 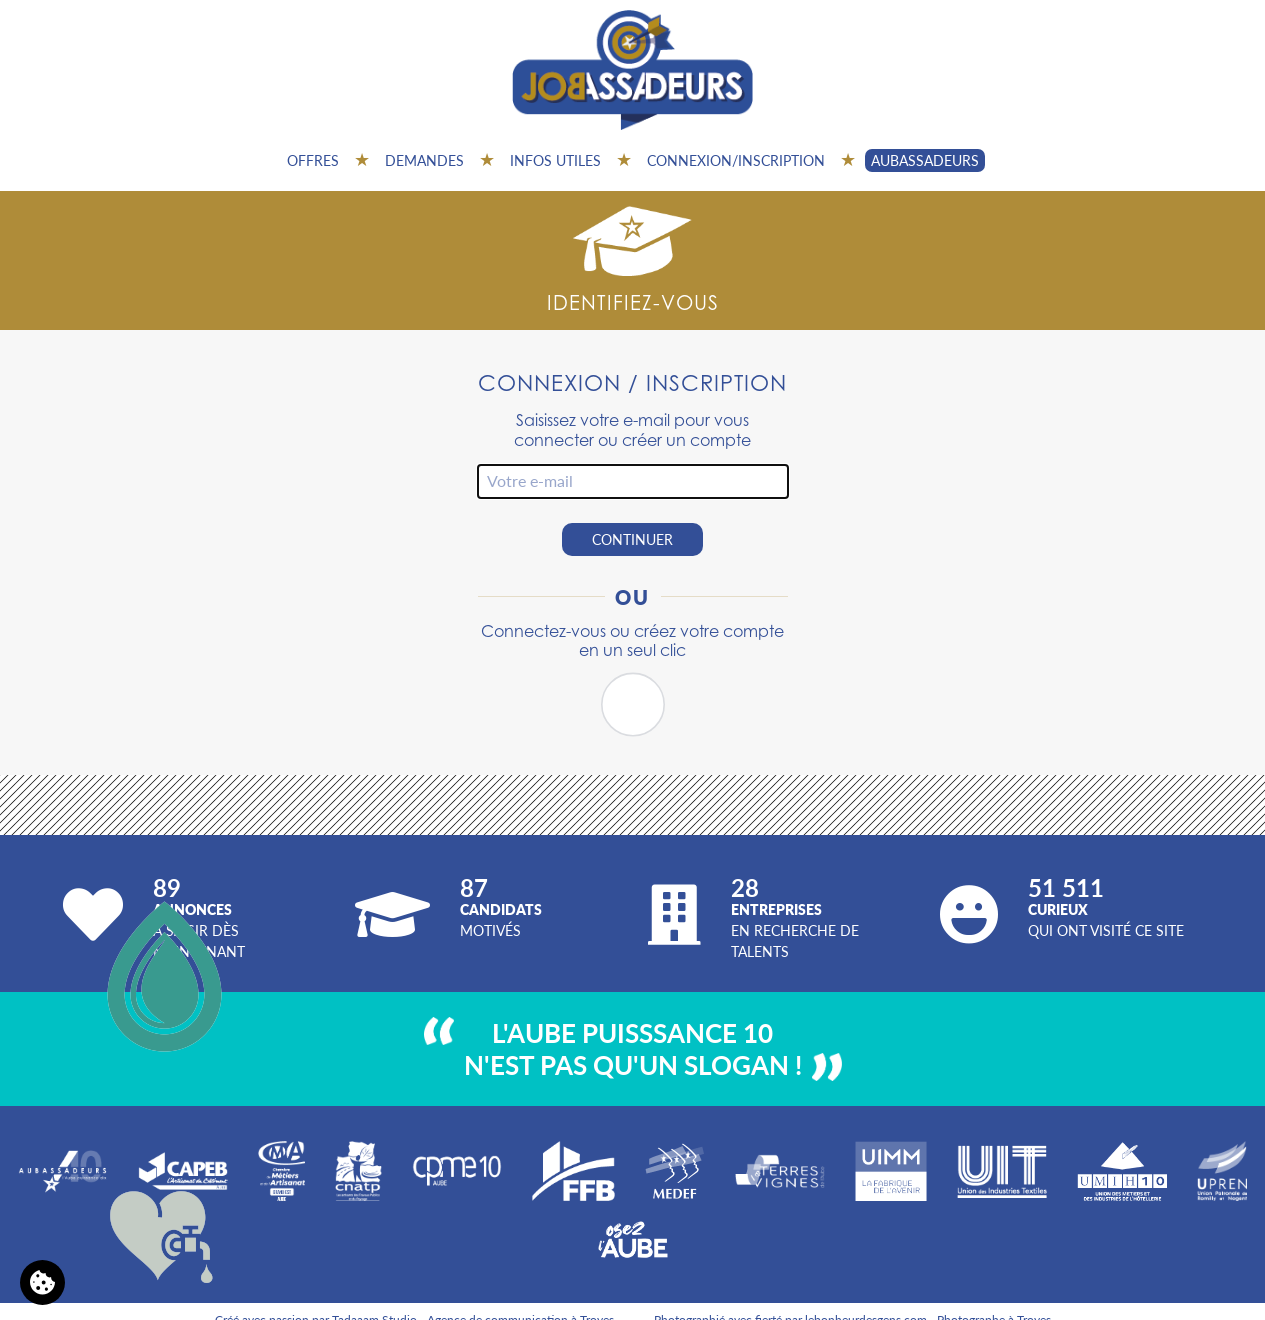 What do you see at coordinates (164, 976) in the screenshot?
I see `indicates a topaz gem or jewel resource in-game` at bounding box center [164, 976].